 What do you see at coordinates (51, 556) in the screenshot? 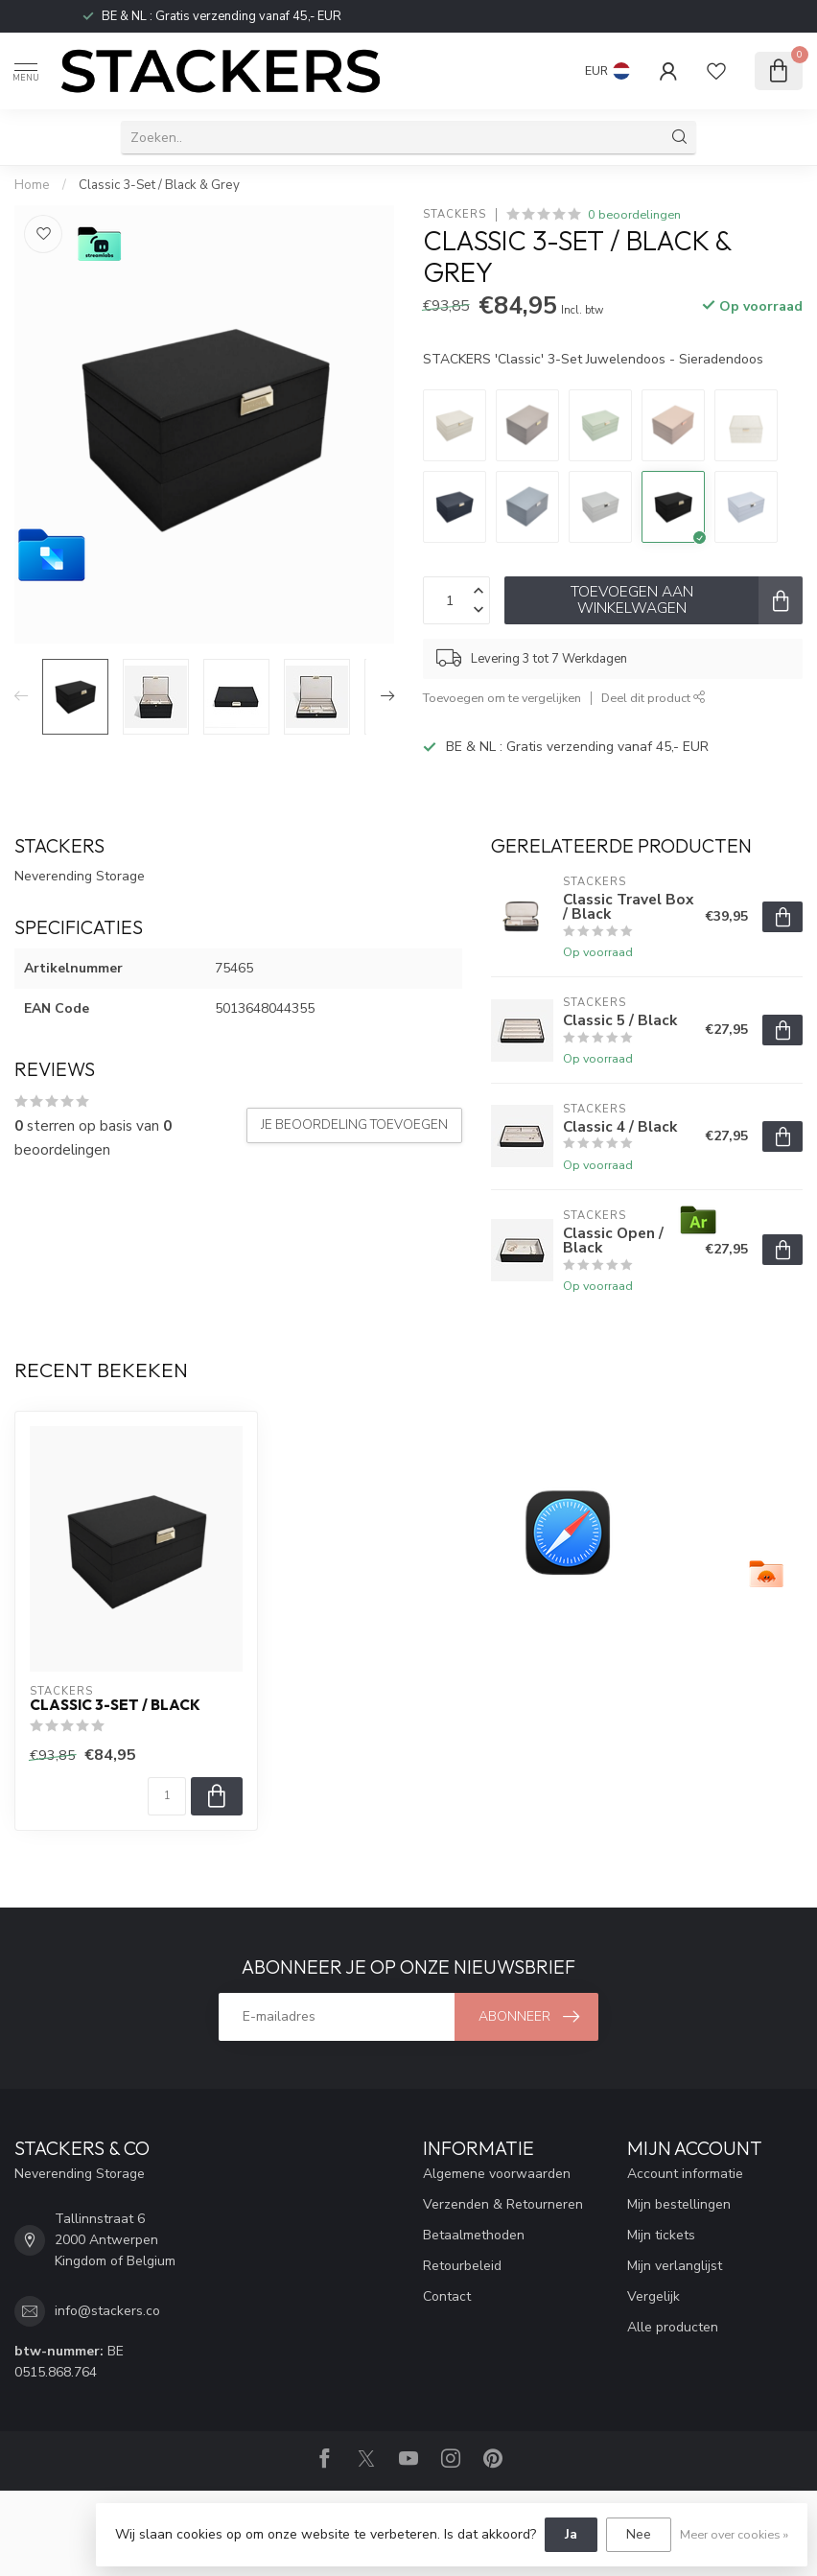
I see `open wondershare mirrorgo files folder` at bounding box center [51, 556].